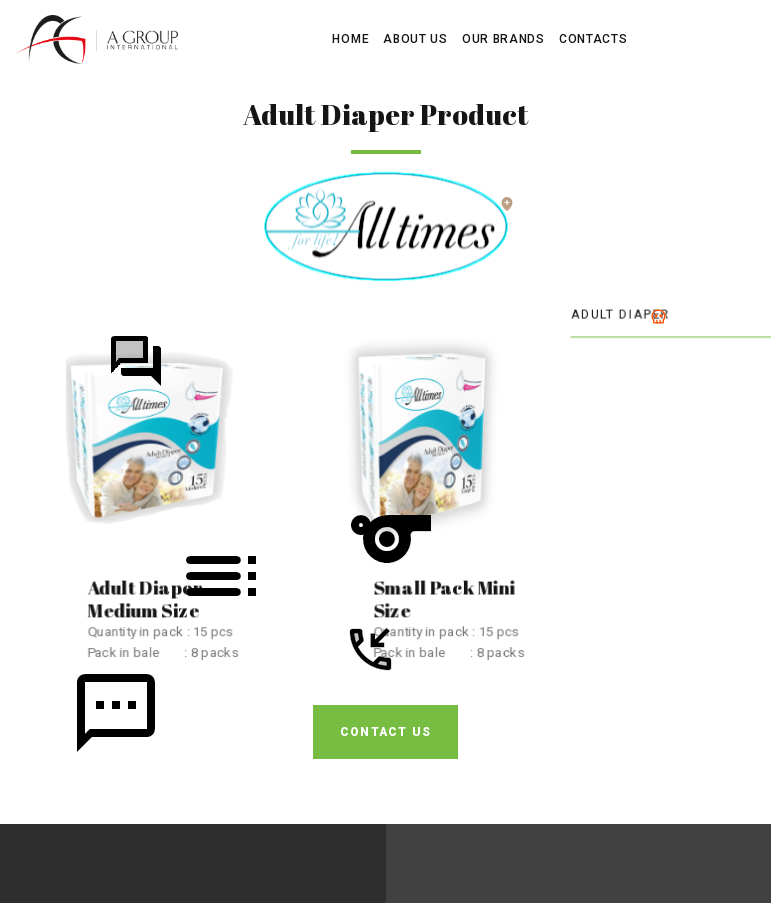 Image resolution: width=771 pixels, height=903 pixels. I want to click on indicates dangerous or harmful content, so click(658, 316).